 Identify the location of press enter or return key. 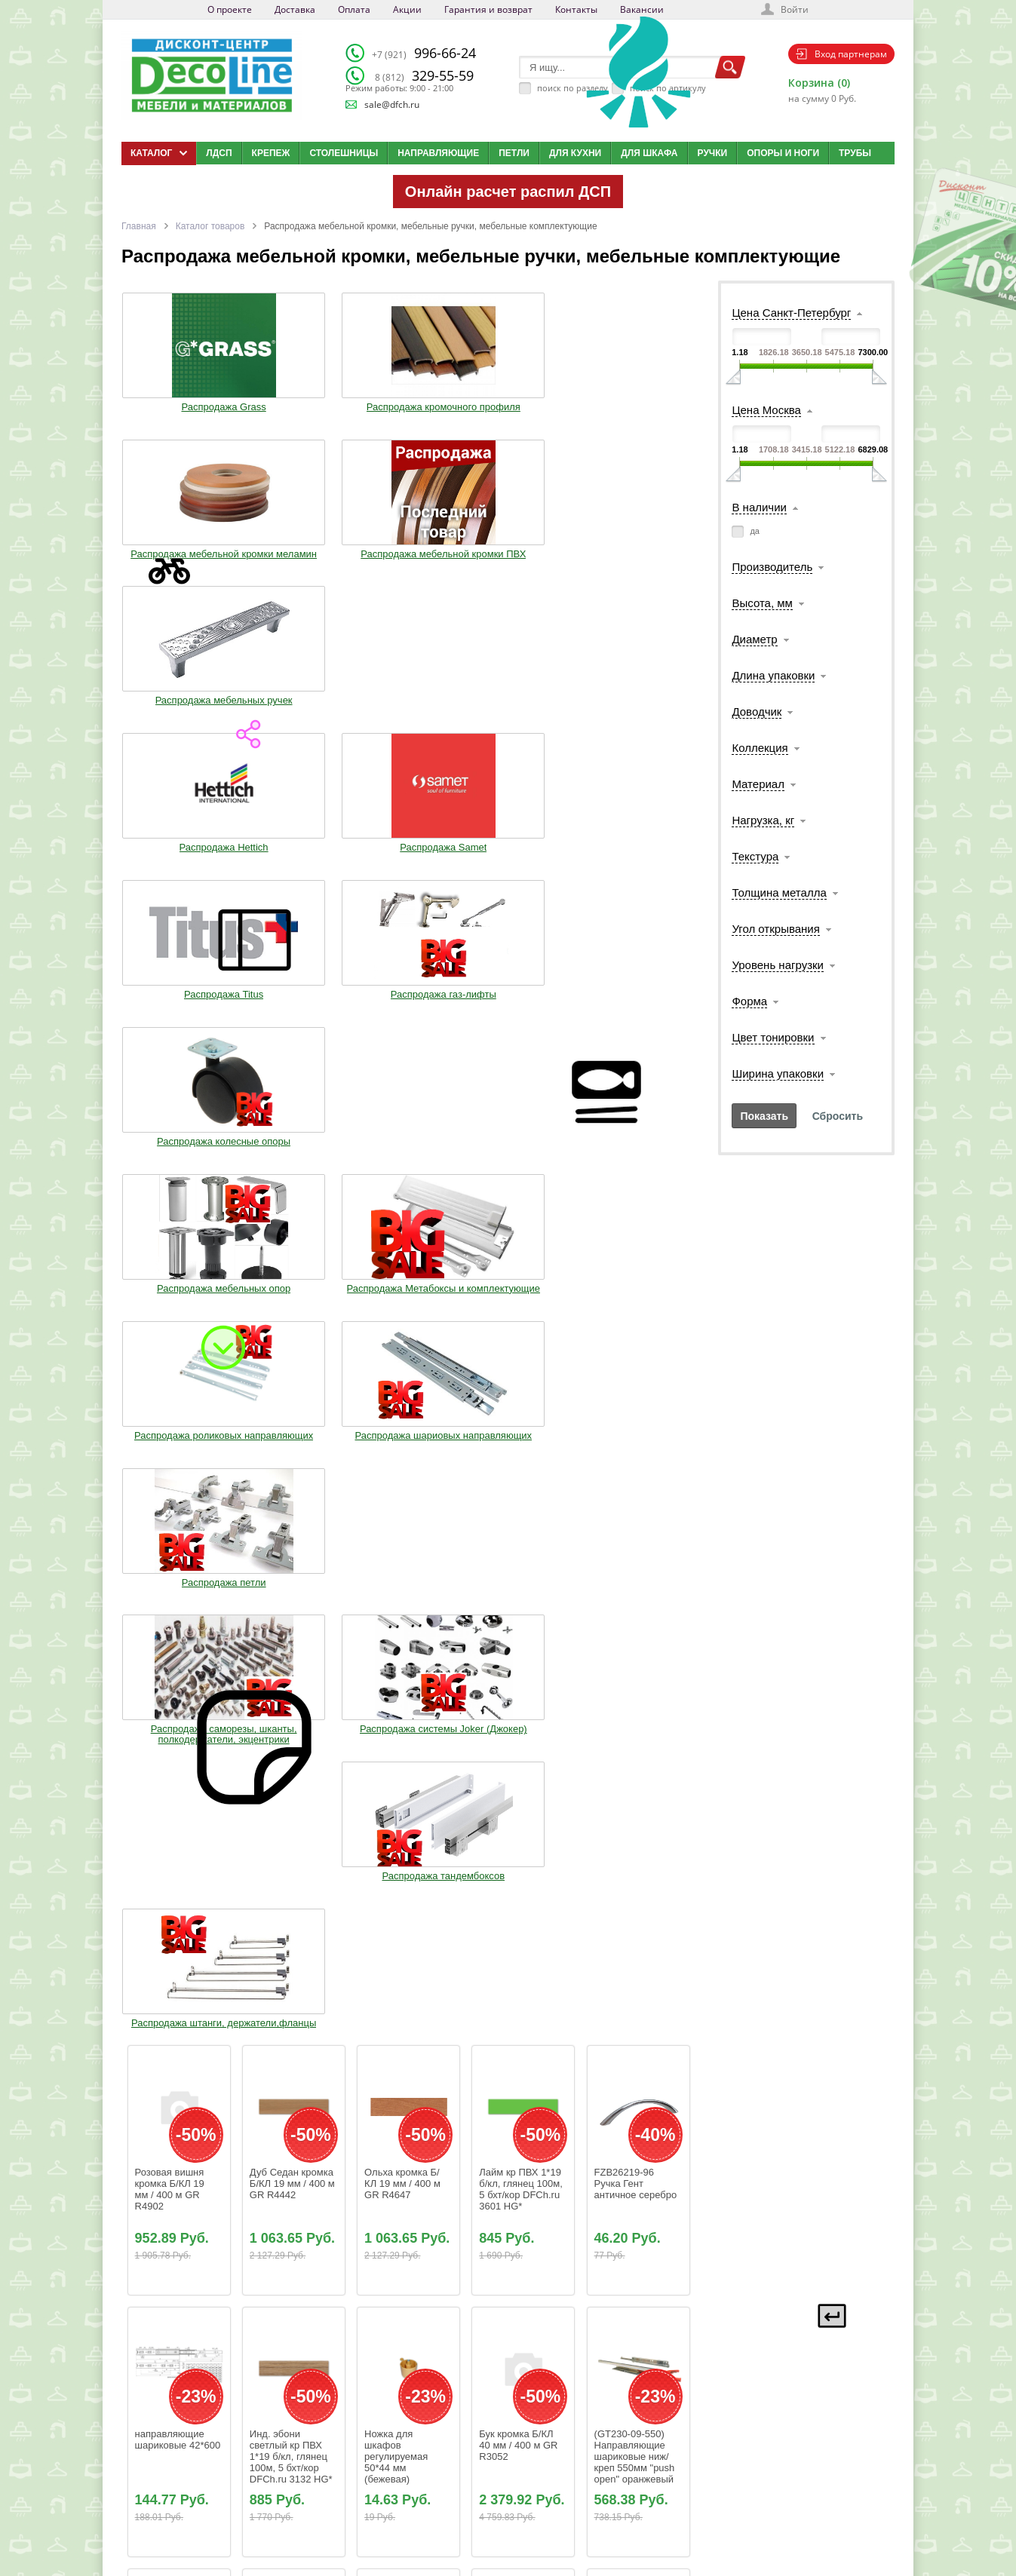
(832, 2316).